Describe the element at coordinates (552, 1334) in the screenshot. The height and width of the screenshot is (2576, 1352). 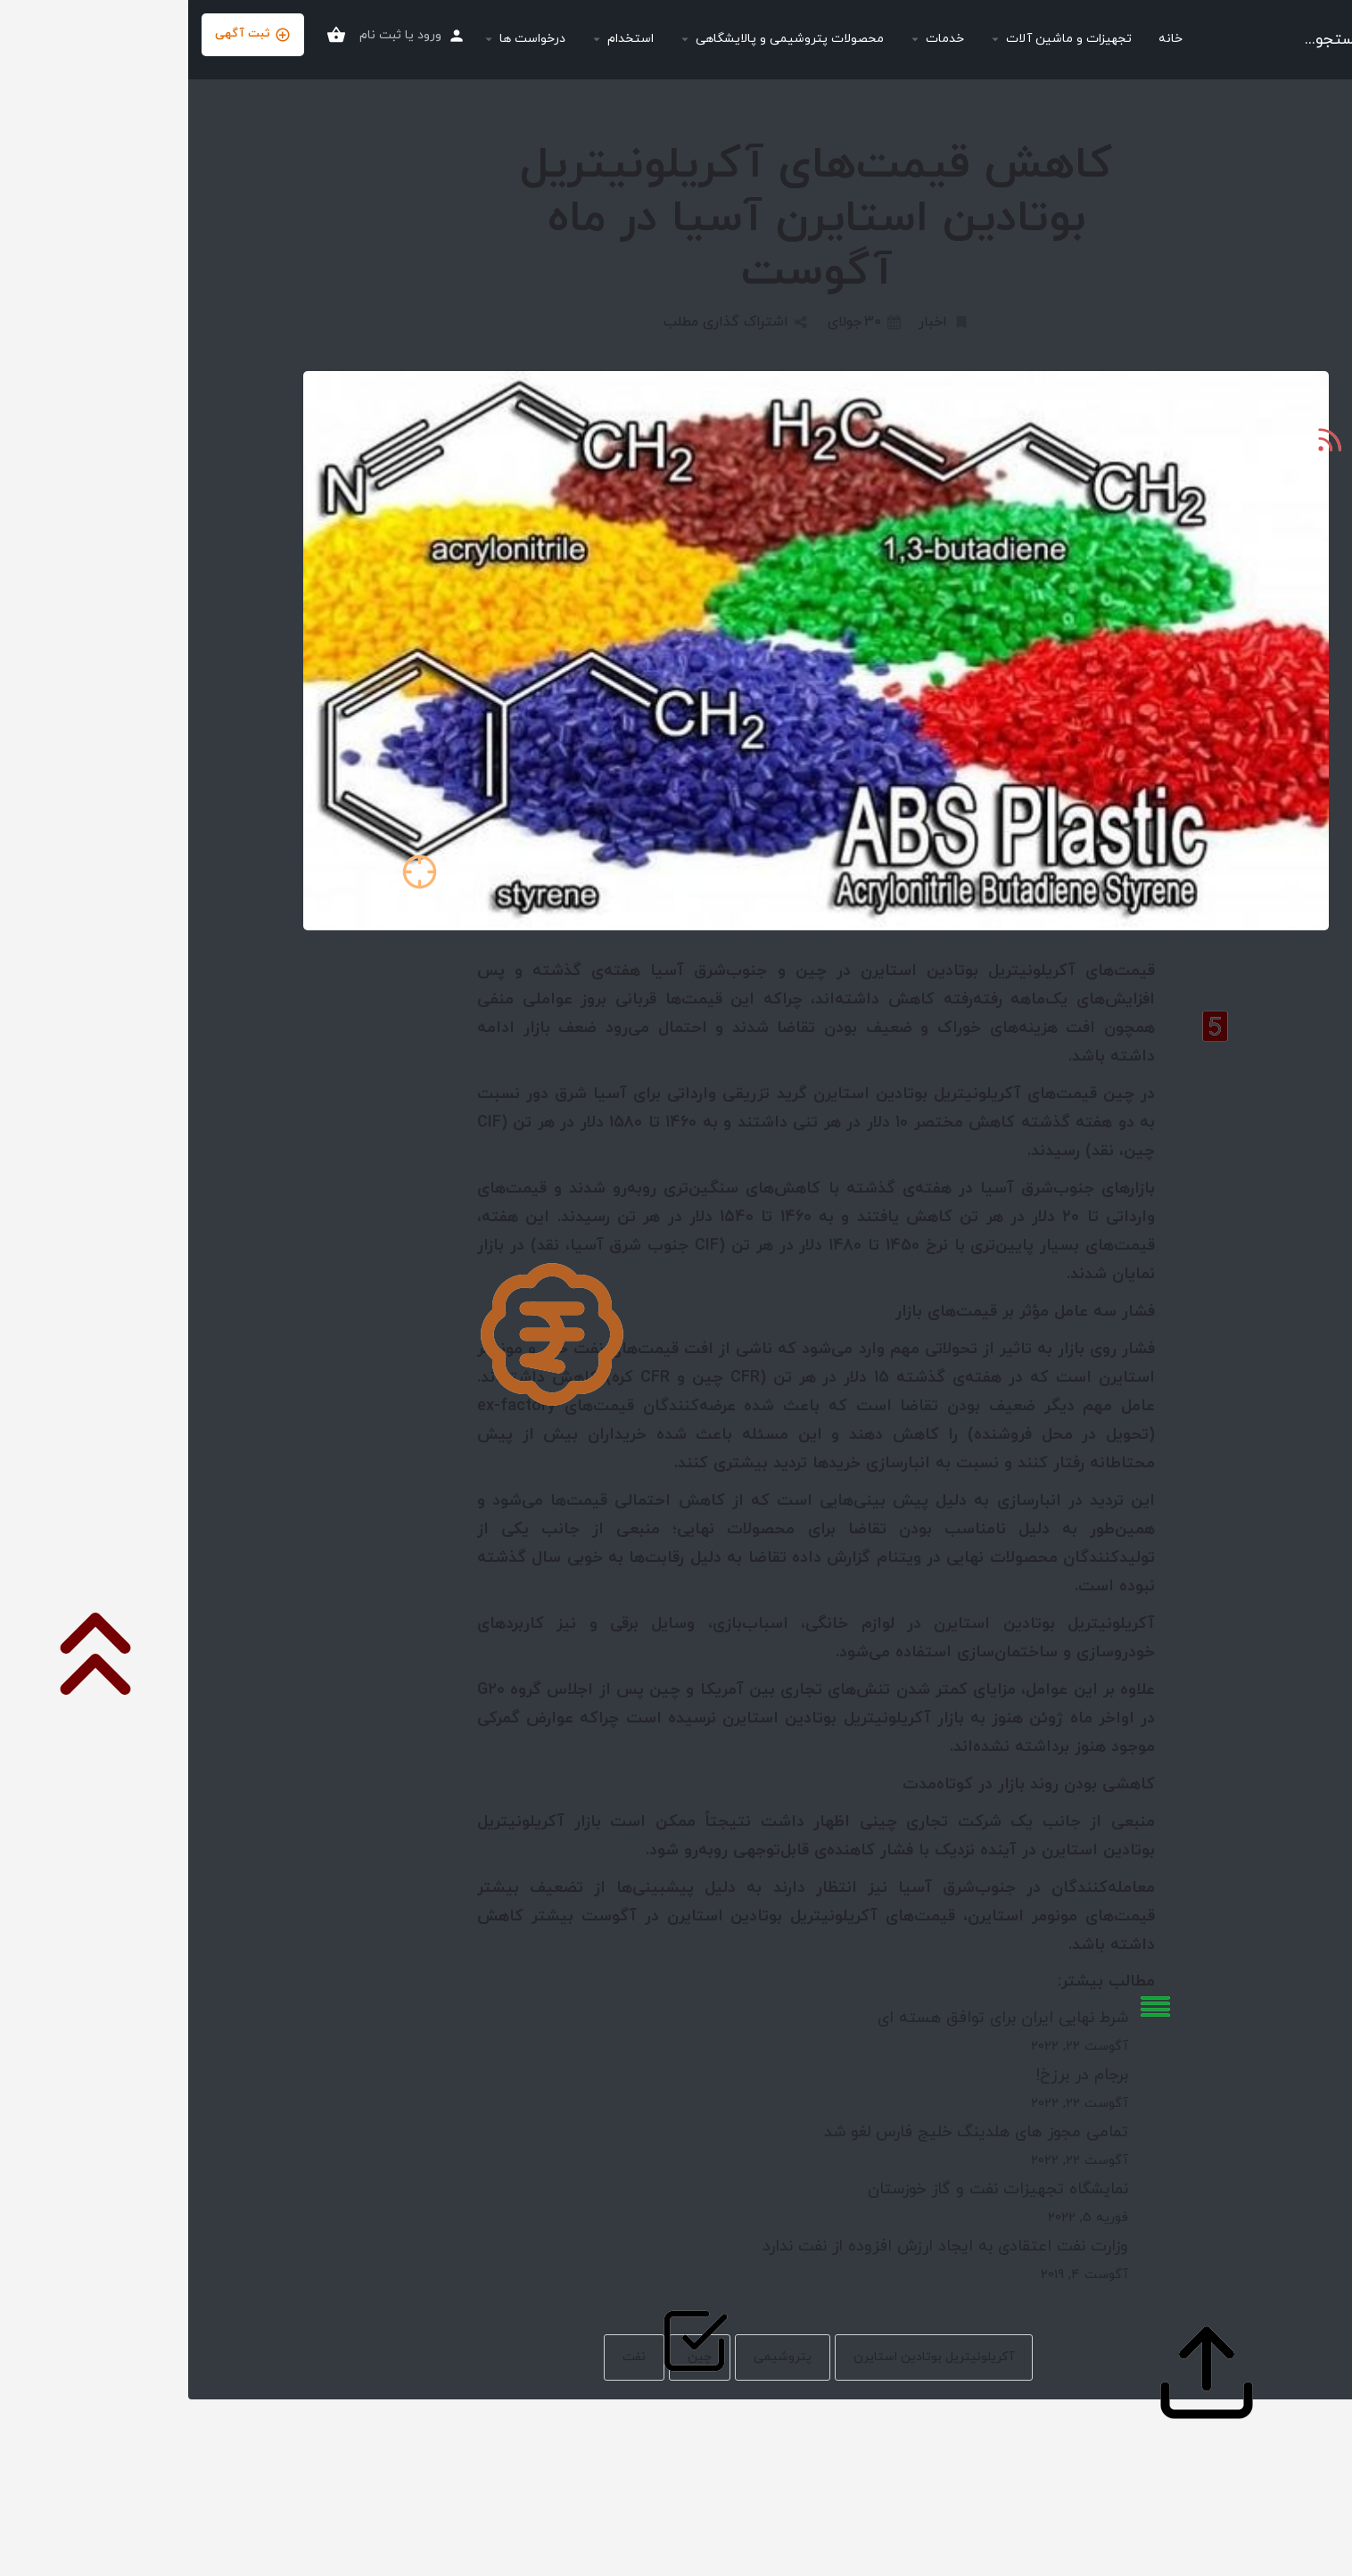
I see `view Indian rupee pricing or payment` at that location.